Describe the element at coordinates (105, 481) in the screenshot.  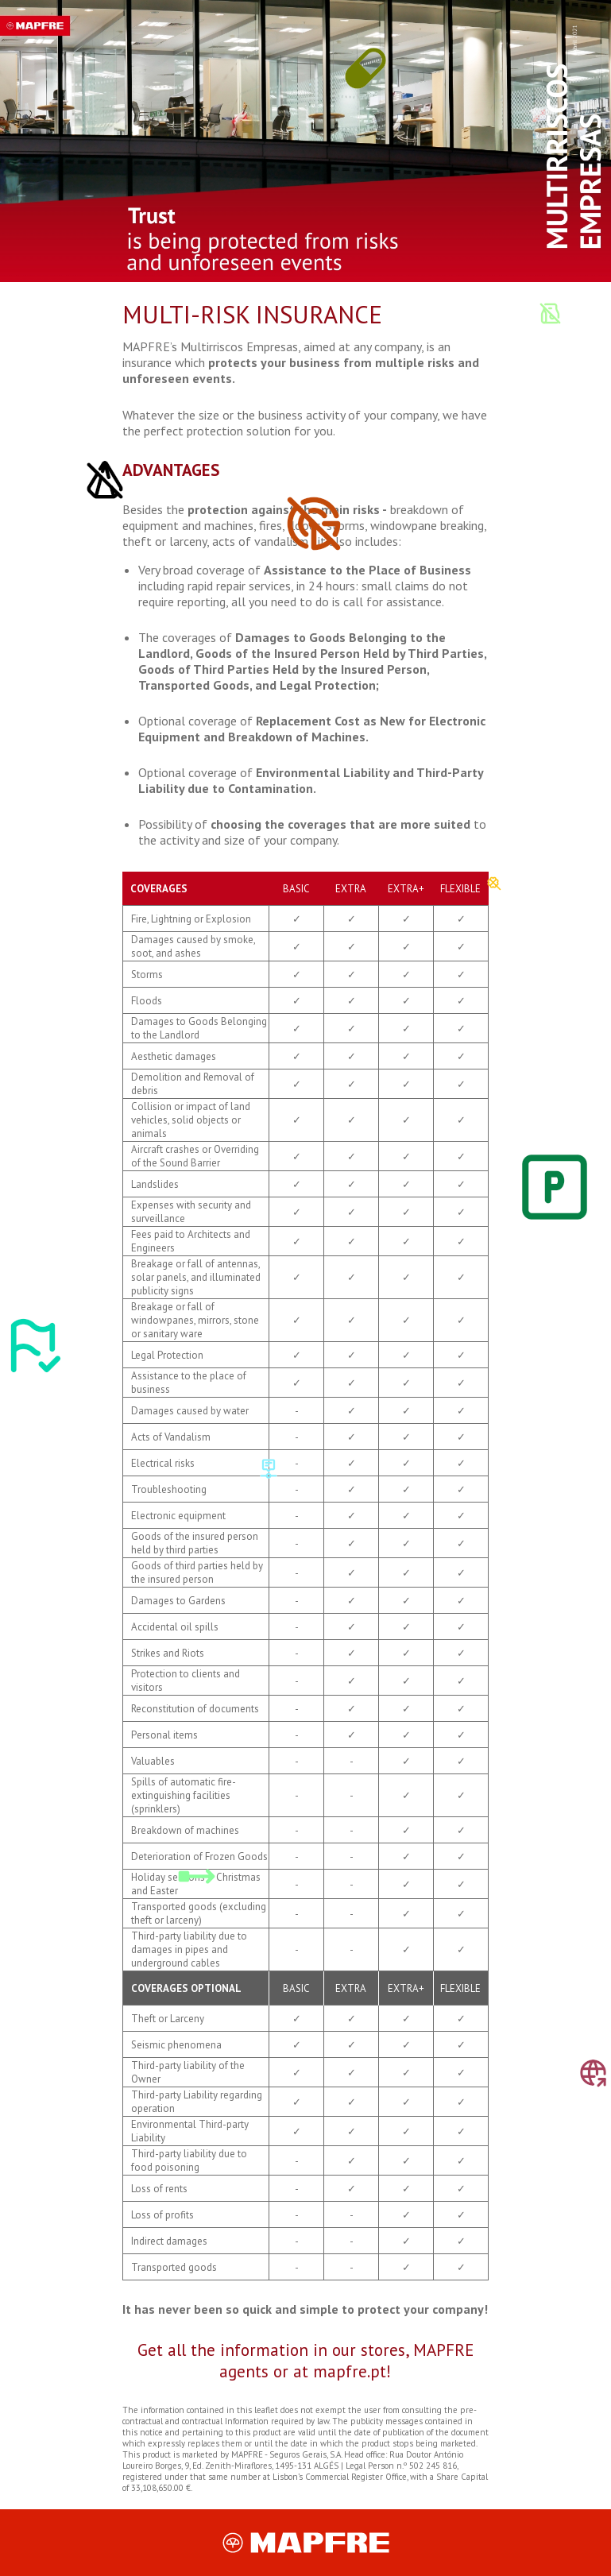
I see `disable 3D object rendering` at that location.